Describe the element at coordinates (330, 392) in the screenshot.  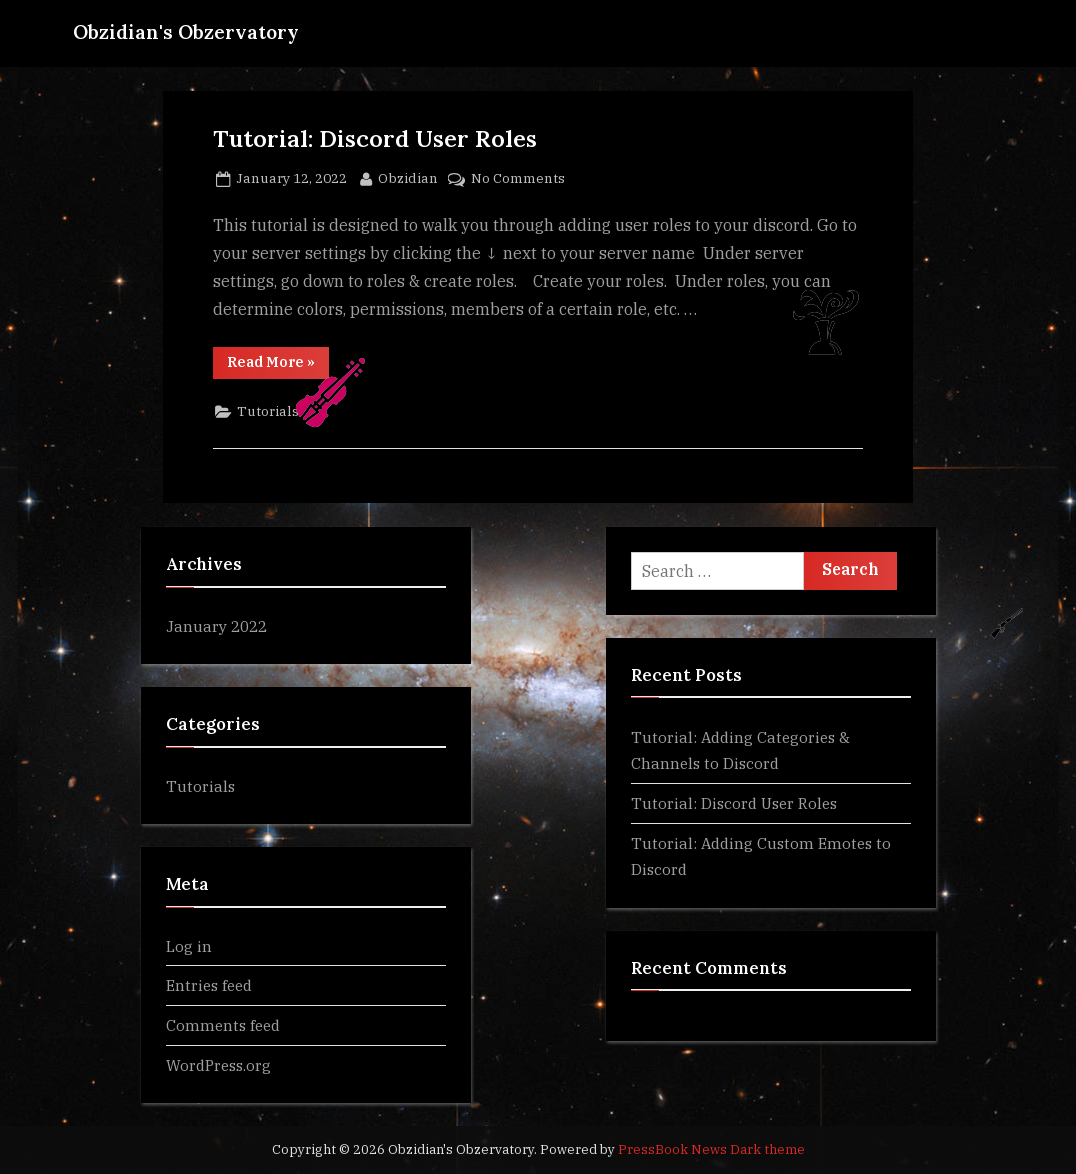
I see `access music or audio settings` at that location.